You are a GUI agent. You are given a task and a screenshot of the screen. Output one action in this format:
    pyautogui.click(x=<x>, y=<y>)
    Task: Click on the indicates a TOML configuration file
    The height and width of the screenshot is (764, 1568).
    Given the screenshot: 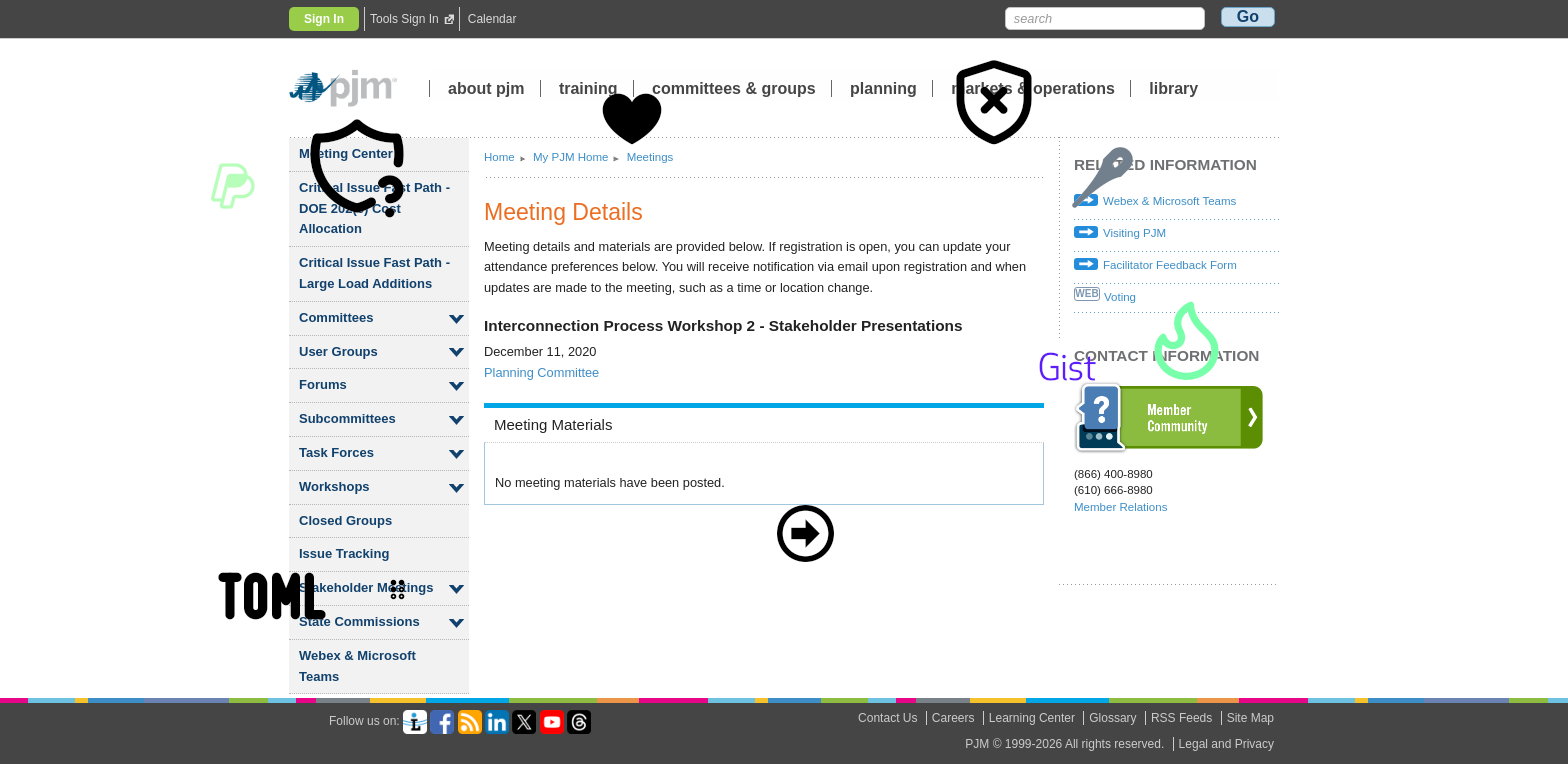 What is the action you would take?
    pyautogui.click(x=272, y=596)
    